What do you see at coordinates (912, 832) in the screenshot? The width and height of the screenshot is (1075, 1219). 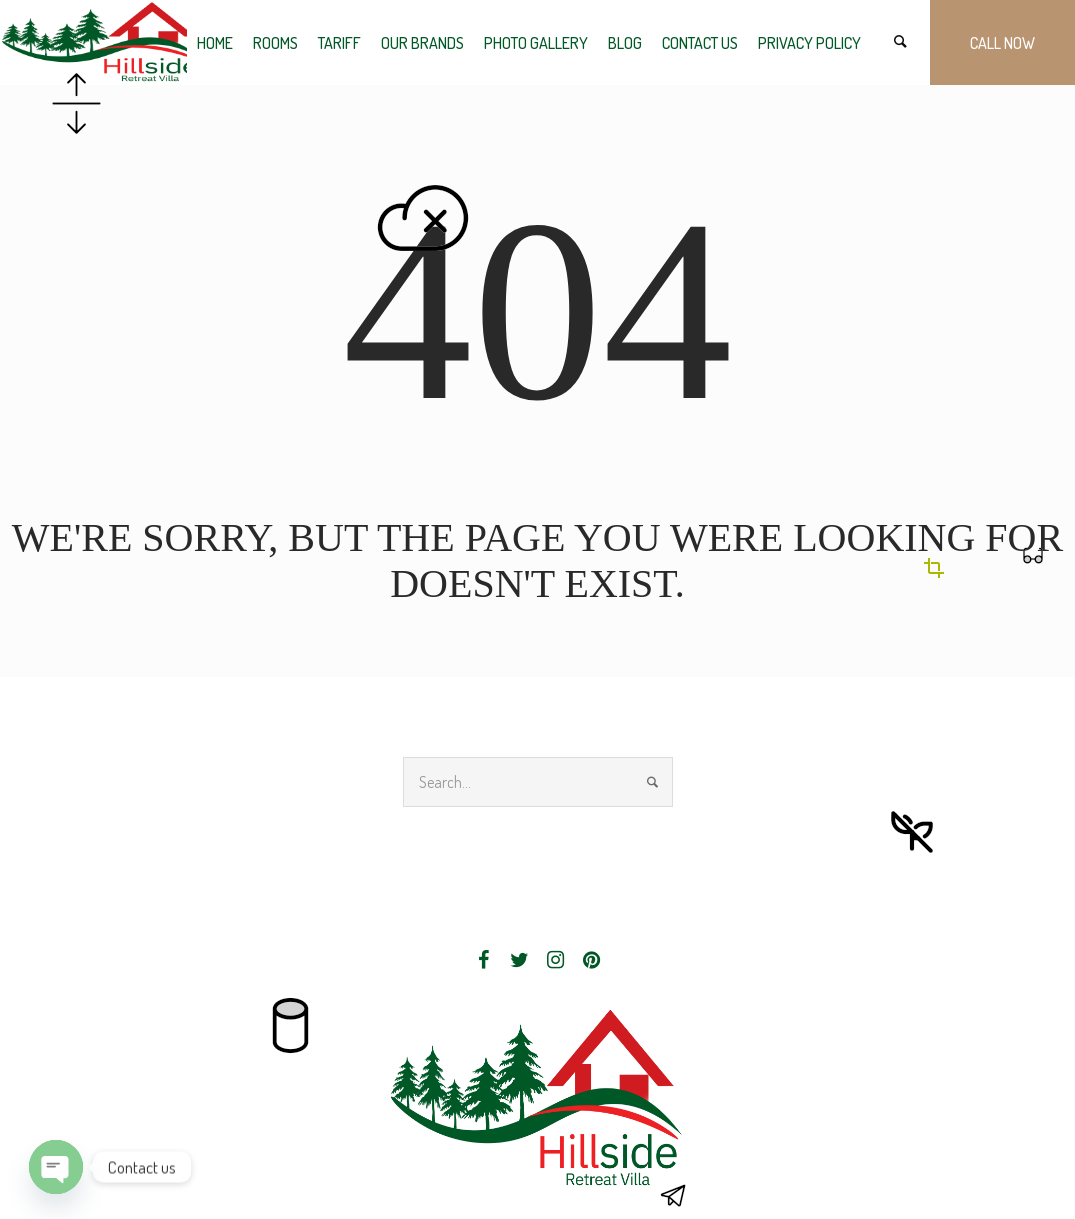 I see `disable plant or garden tracking` at bounding box center [912, 832].